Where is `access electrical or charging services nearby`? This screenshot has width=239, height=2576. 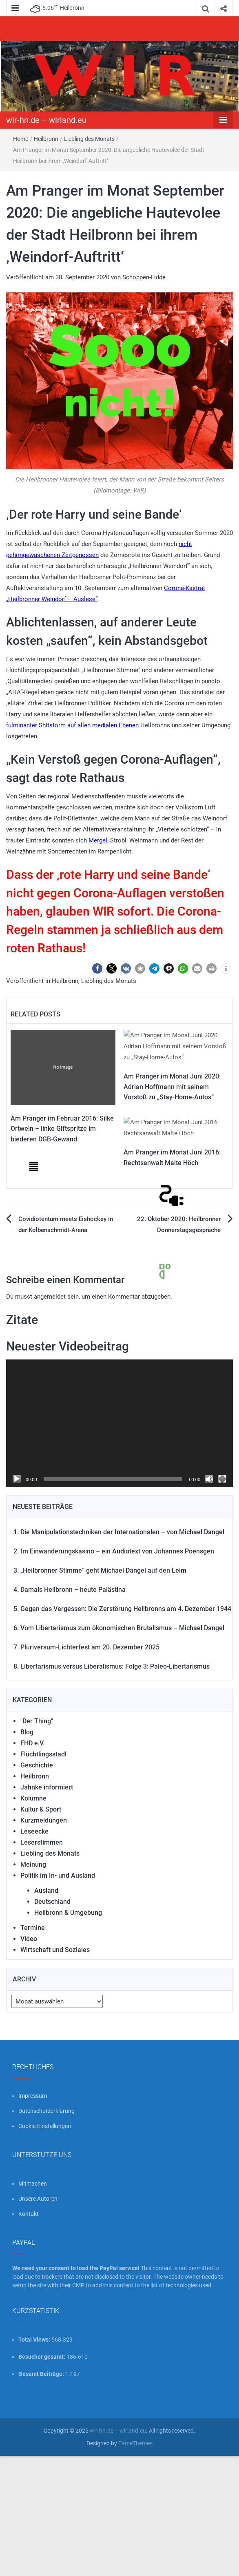
access electrical or charging services nearby is located at coordinates (171, 1195).